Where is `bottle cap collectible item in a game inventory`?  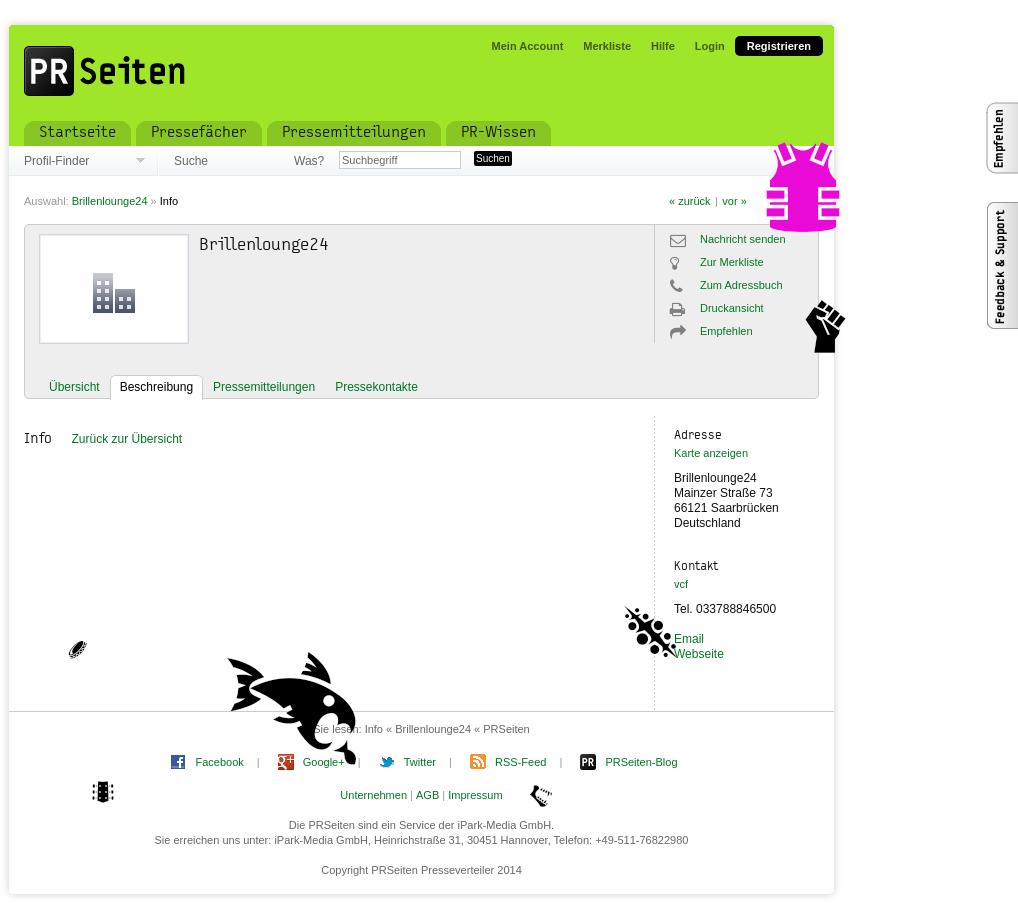 bottle cap collectible item in a game inventory is located at coordinates (78, 650).